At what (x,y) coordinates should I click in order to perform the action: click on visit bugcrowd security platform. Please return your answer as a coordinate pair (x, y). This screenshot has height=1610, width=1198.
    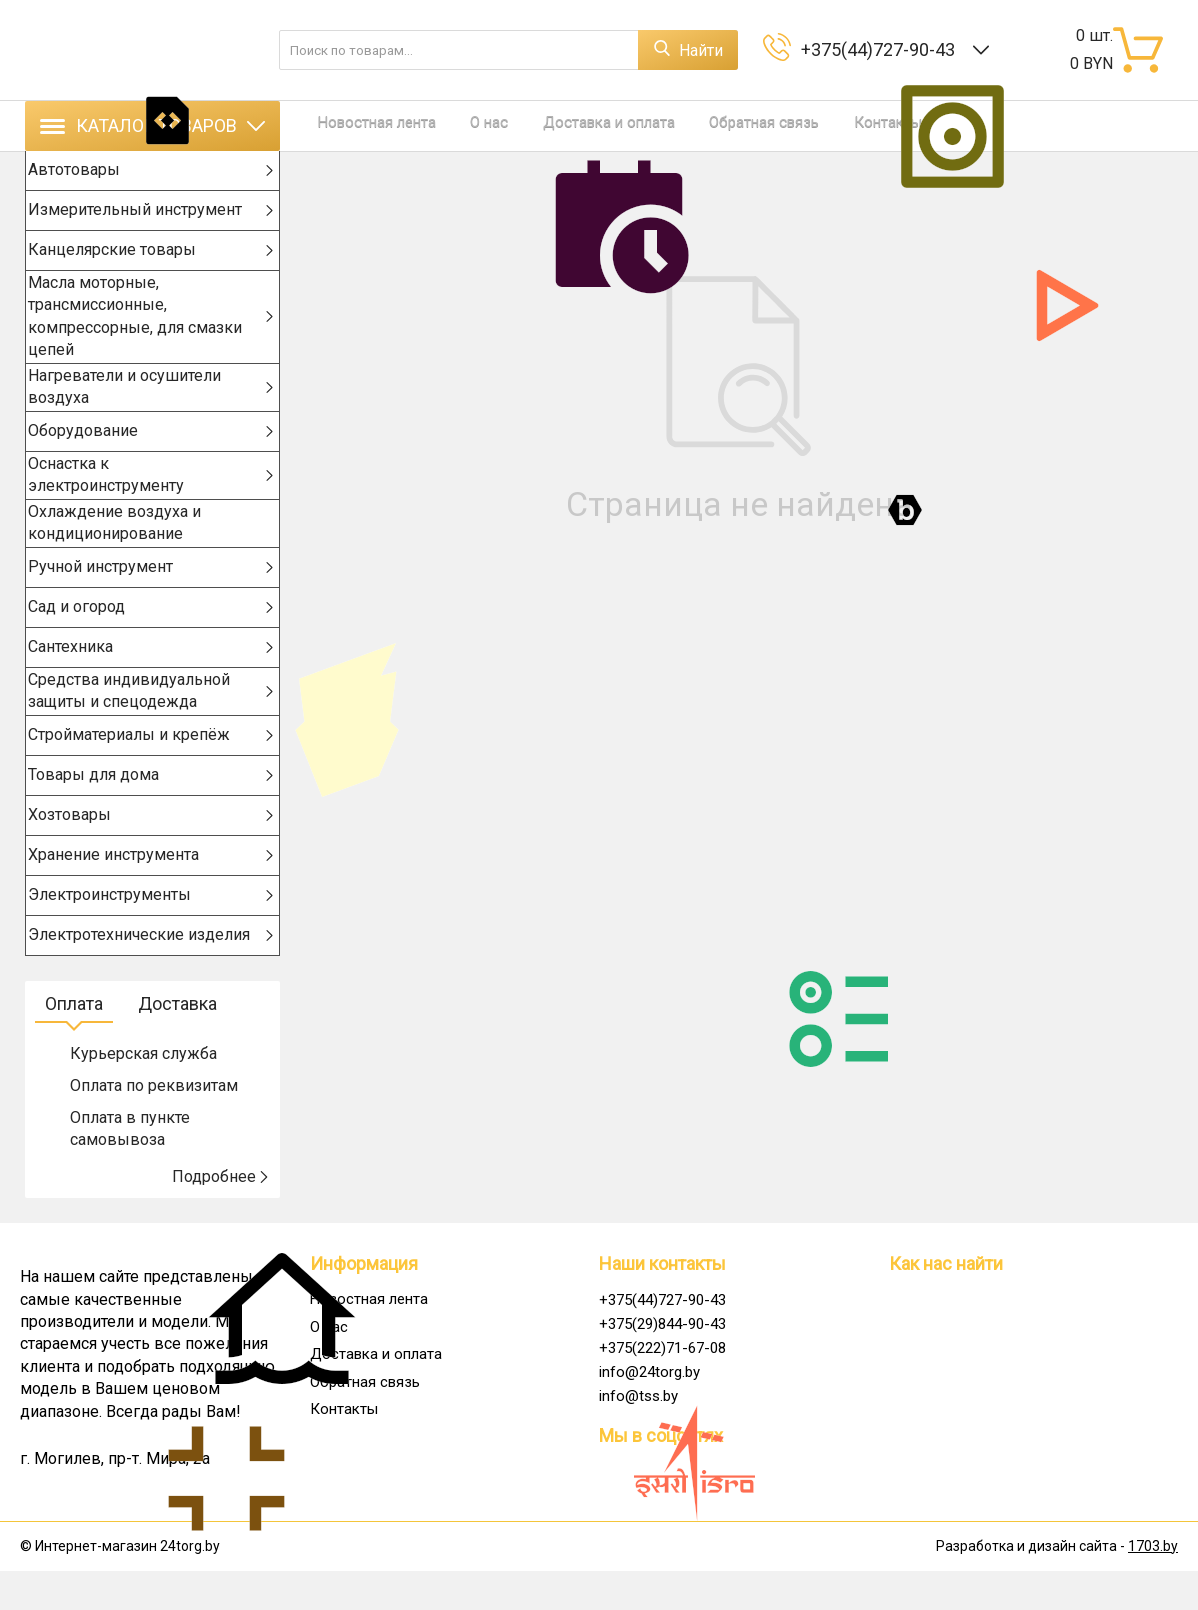
    Looking at the image, I should click on (905, 510).